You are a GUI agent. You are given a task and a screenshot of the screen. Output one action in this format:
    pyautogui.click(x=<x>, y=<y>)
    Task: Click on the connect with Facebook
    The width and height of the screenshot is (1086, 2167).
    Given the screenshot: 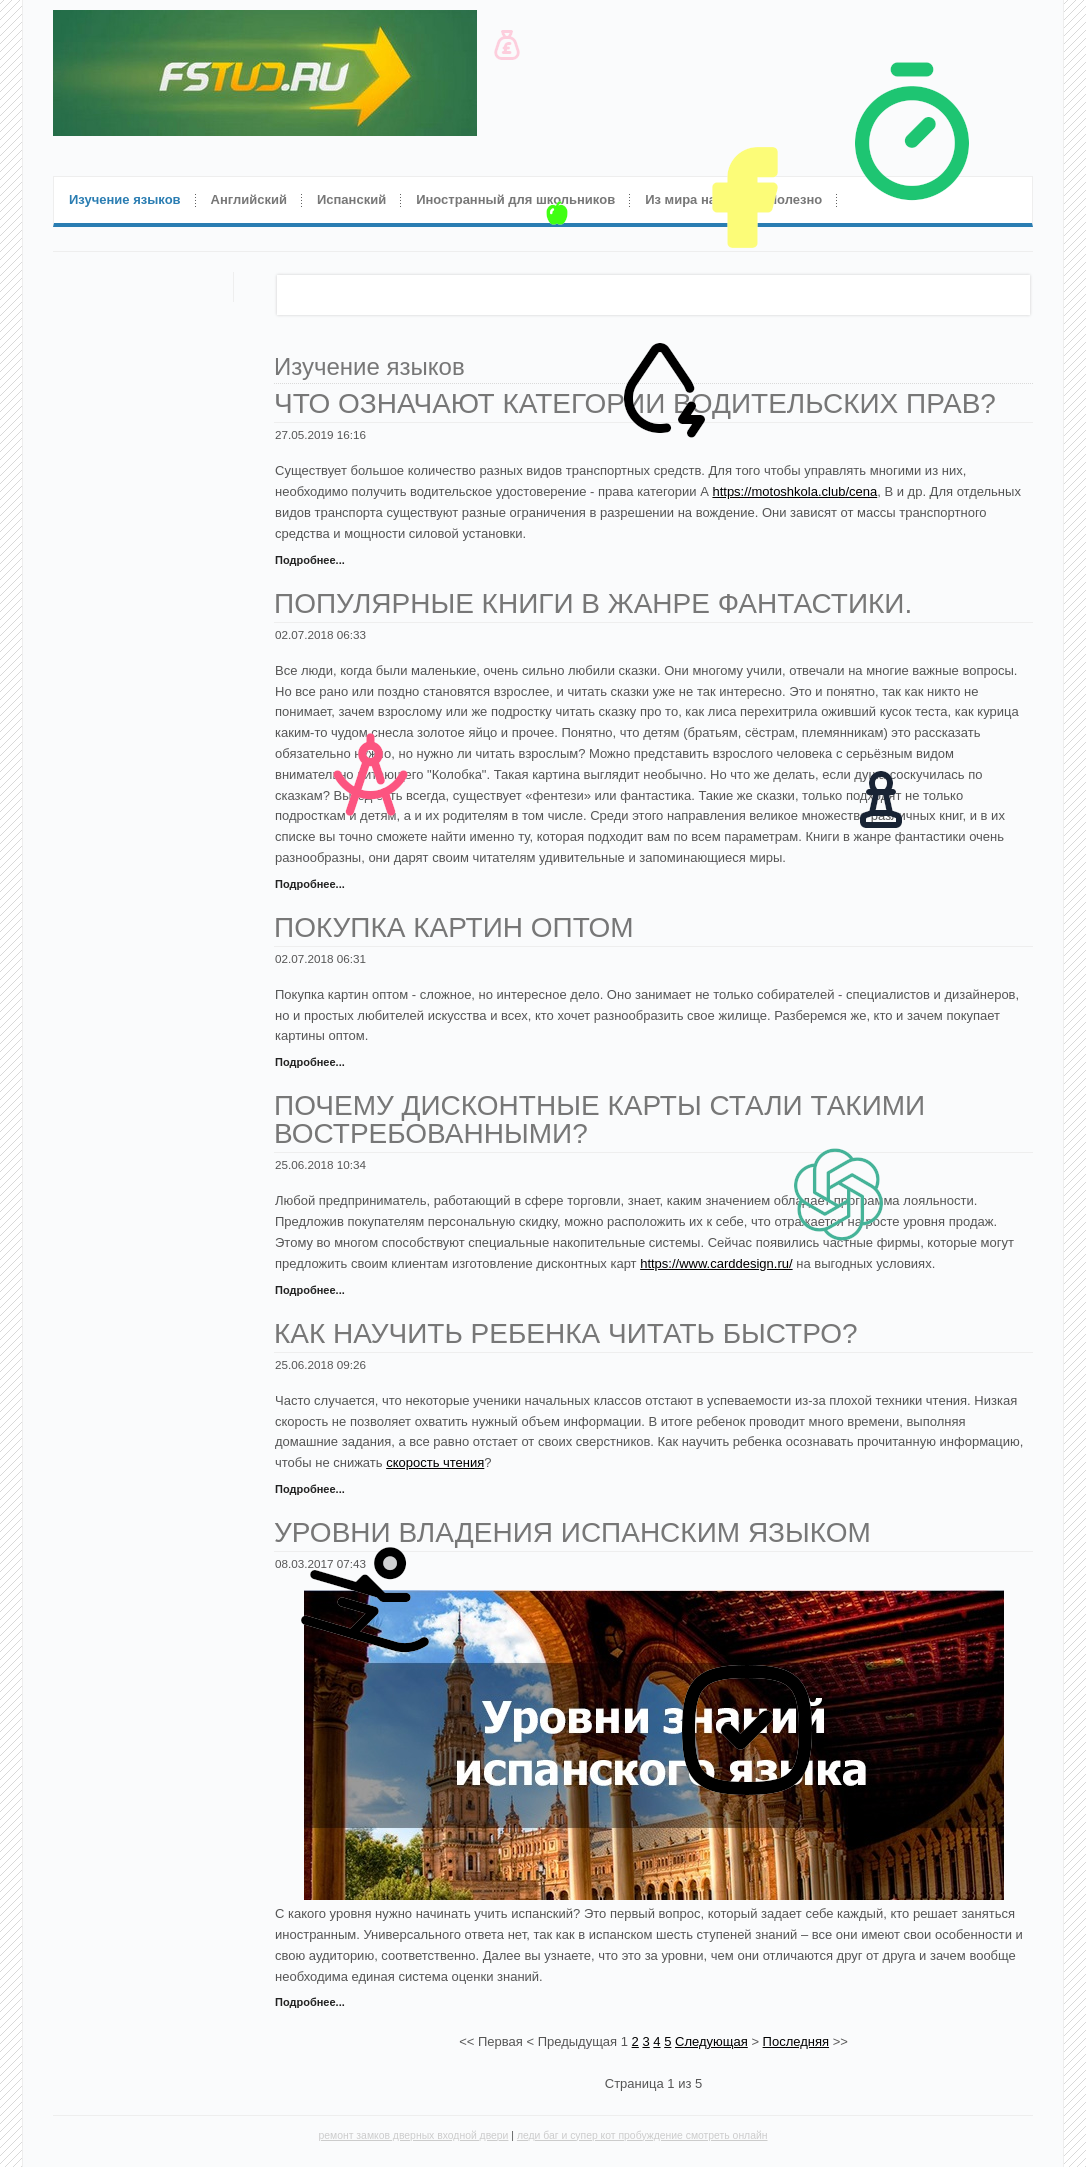 What is the action you would take?
    pyautogui.click(x=742, y=197)
    